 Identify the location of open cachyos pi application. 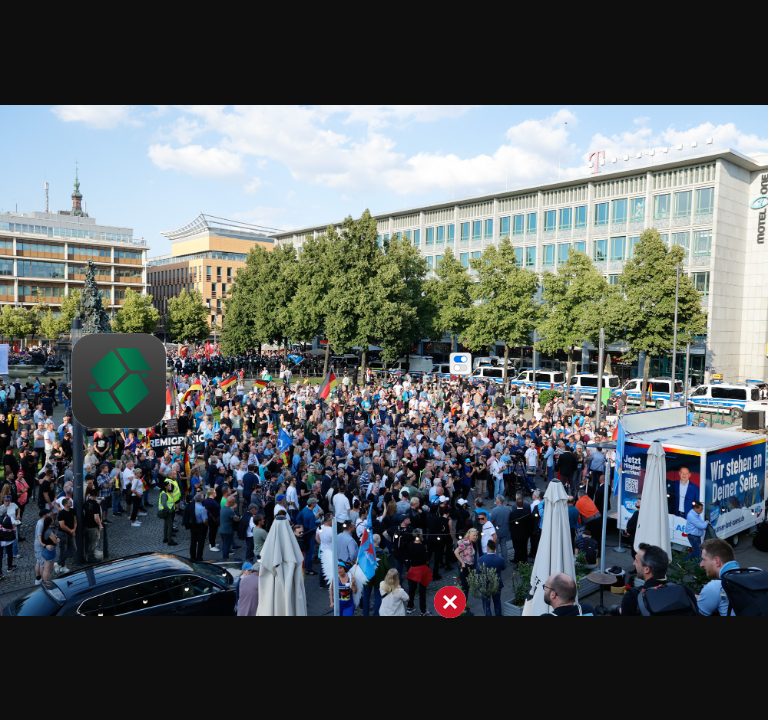
(119, 381).